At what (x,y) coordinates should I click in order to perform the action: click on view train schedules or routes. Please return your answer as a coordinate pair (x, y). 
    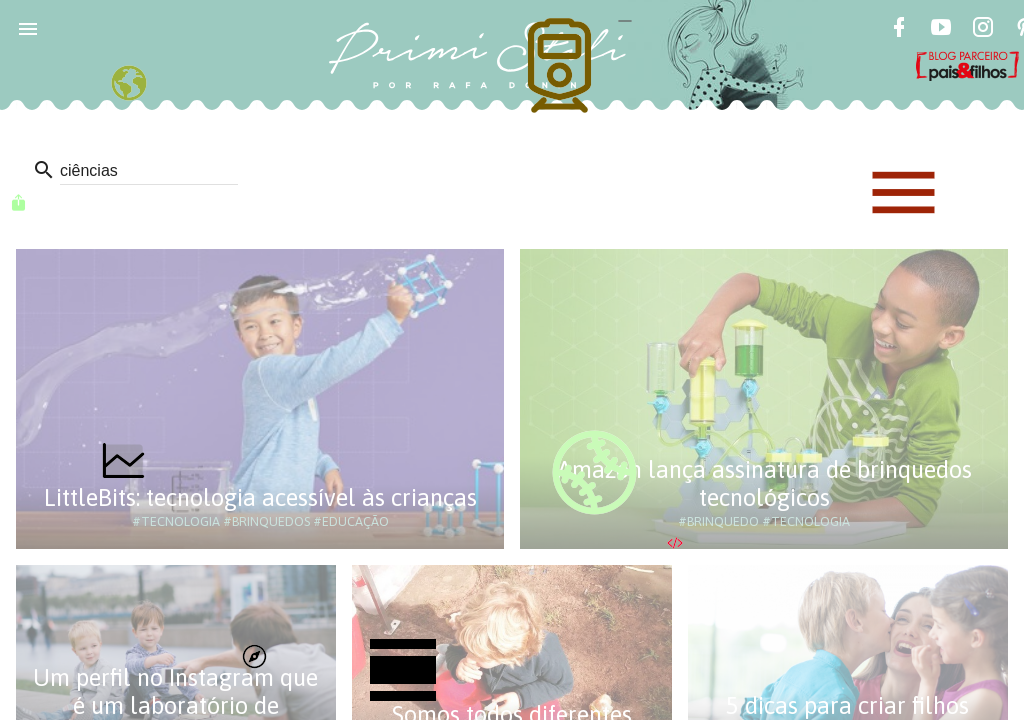
    Looking at the image, I should click on (559, 65).